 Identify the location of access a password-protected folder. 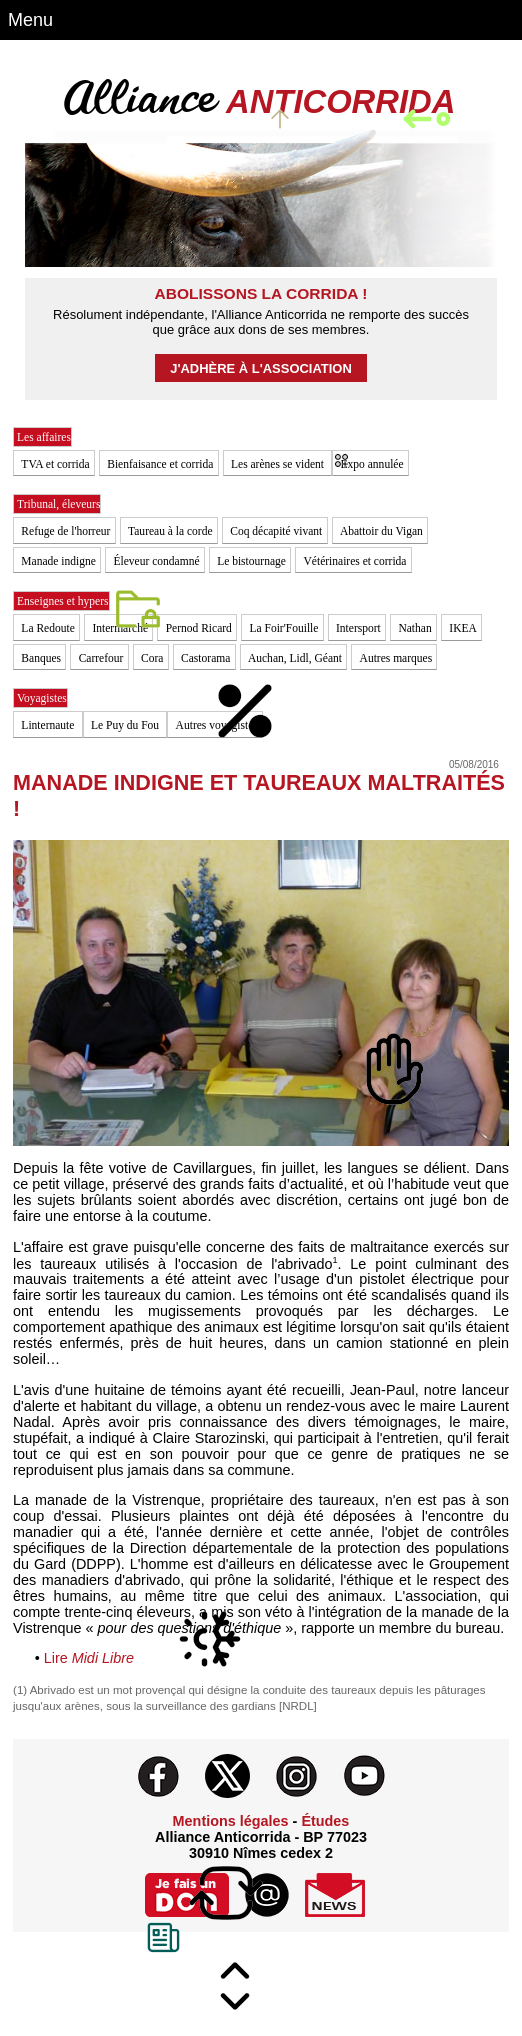
(138, 609).